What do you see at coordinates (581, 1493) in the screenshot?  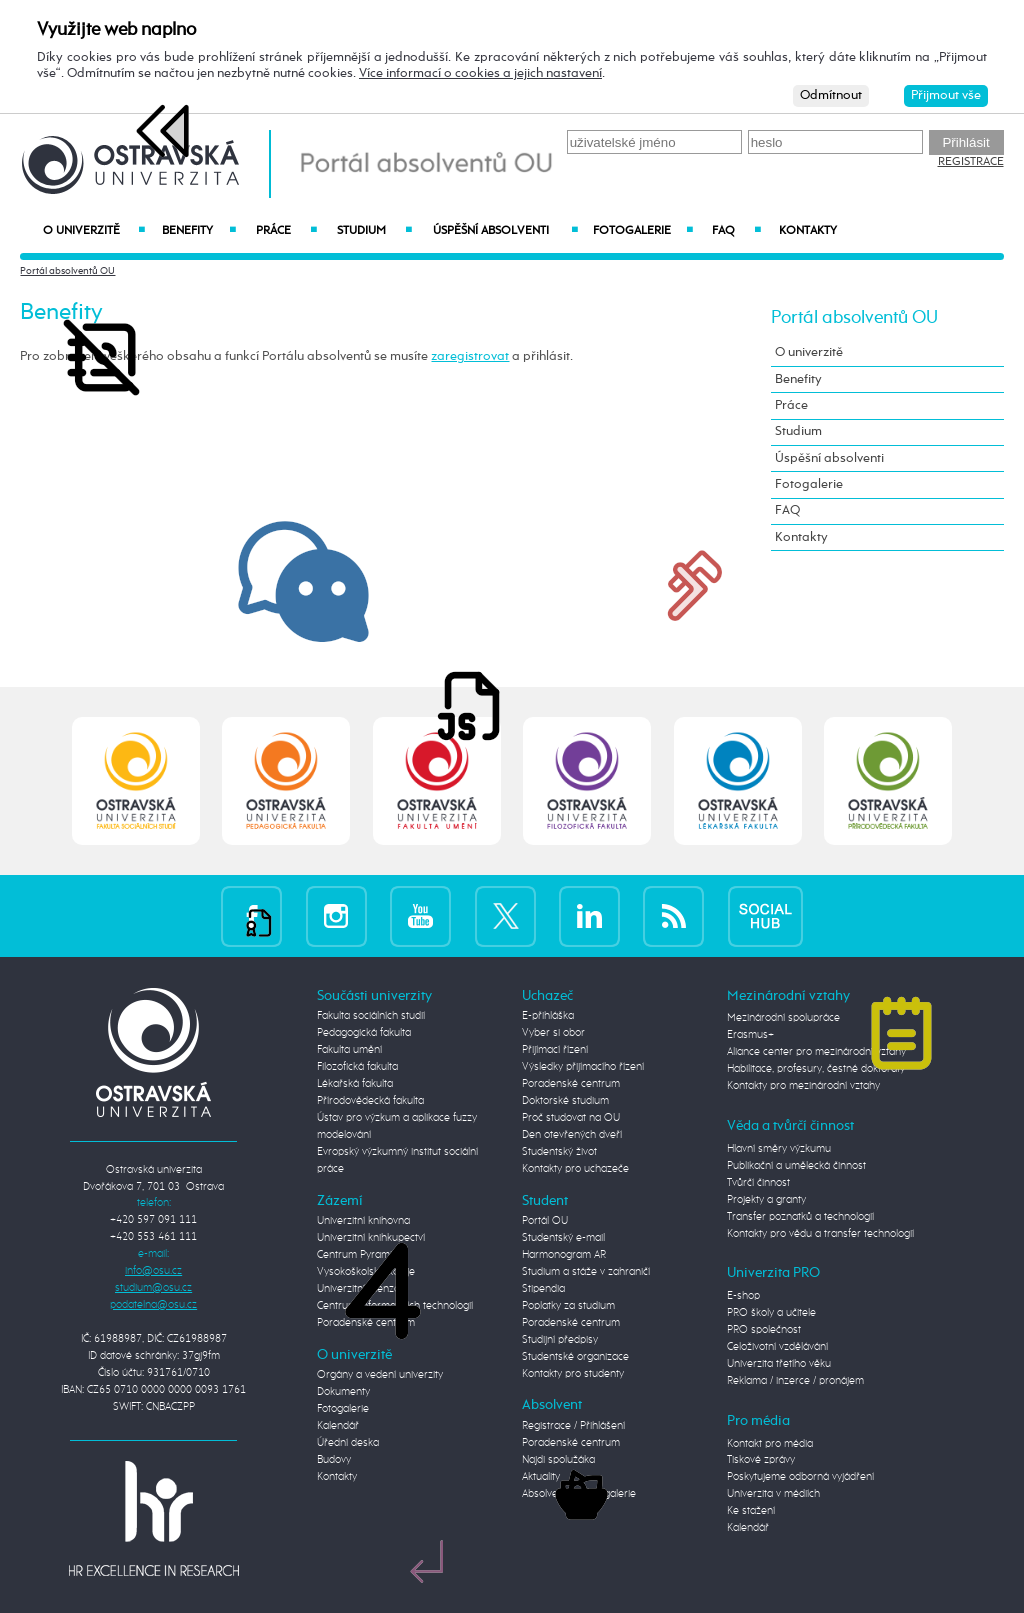 I see `view healthy meal options` at bounding box center [581, 1493].